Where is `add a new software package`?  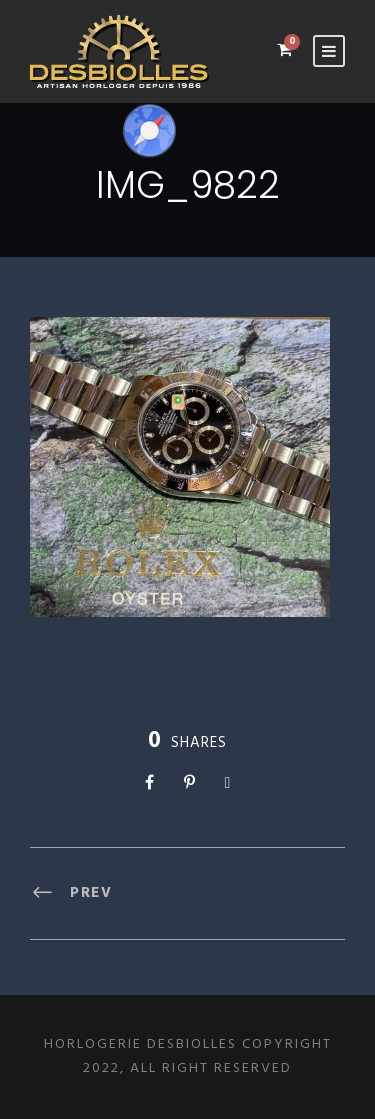 add a new software package is located at coordinates (178, 402).